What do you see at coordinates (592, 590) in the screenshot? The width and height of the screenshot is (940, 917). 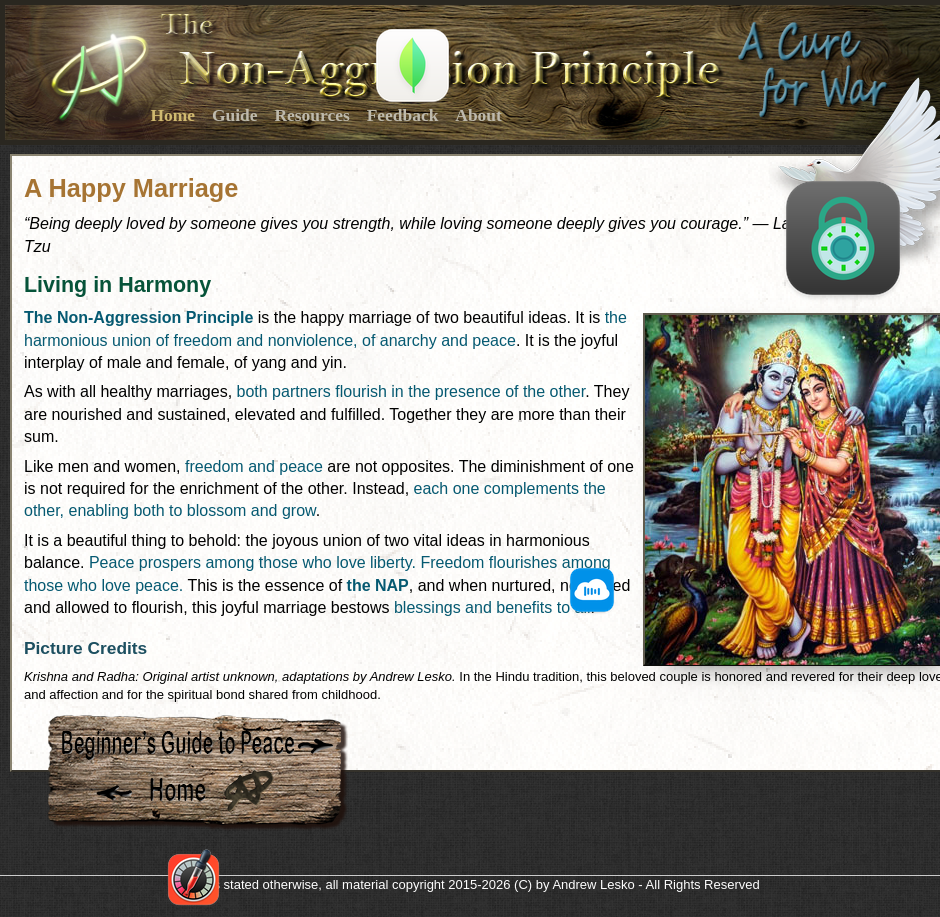 I see `open qcm cloud music streaming app` at bounding box center [592, 590].